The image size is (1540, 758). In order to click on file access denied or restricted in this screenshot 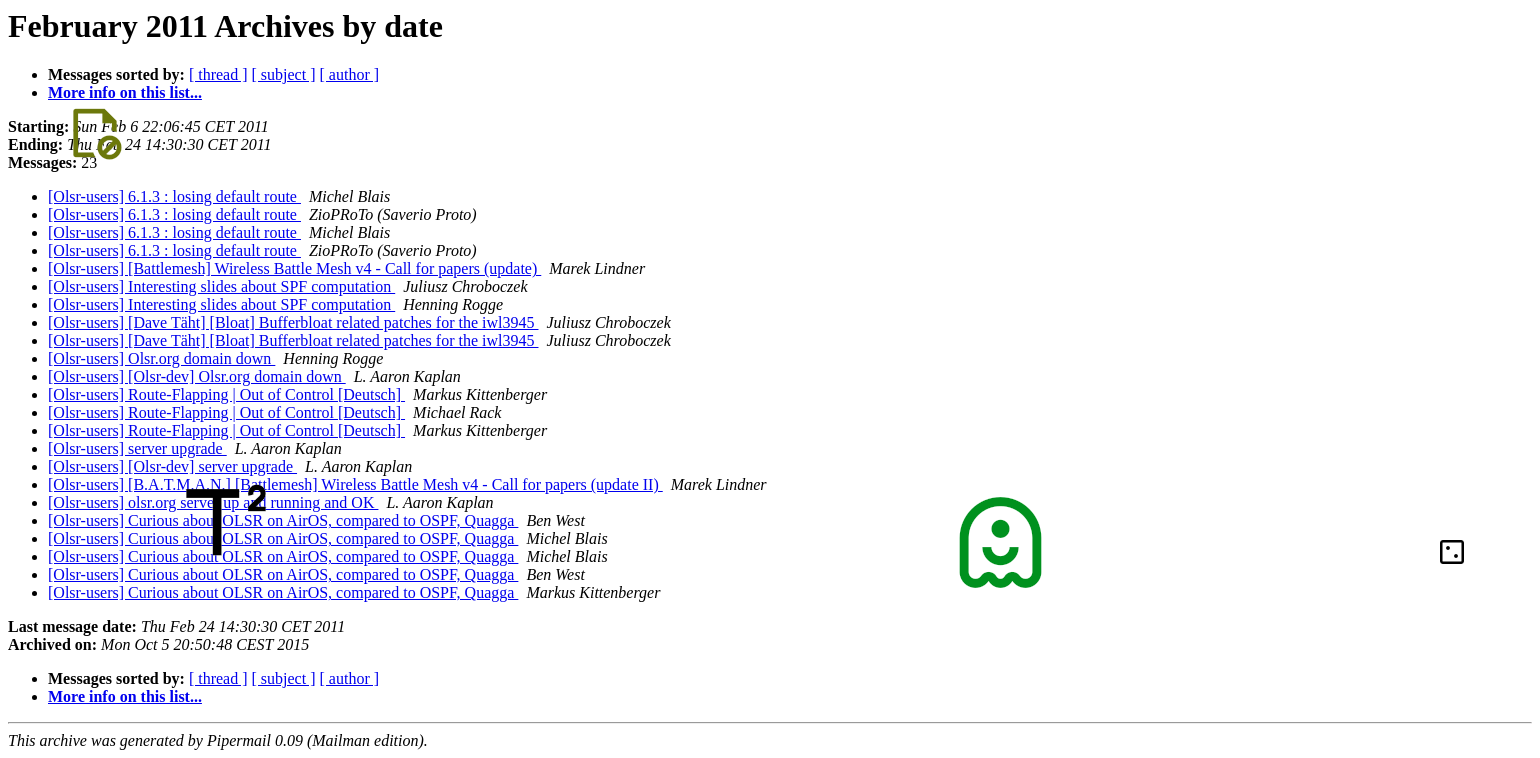, I will do `click(95, 133)`.